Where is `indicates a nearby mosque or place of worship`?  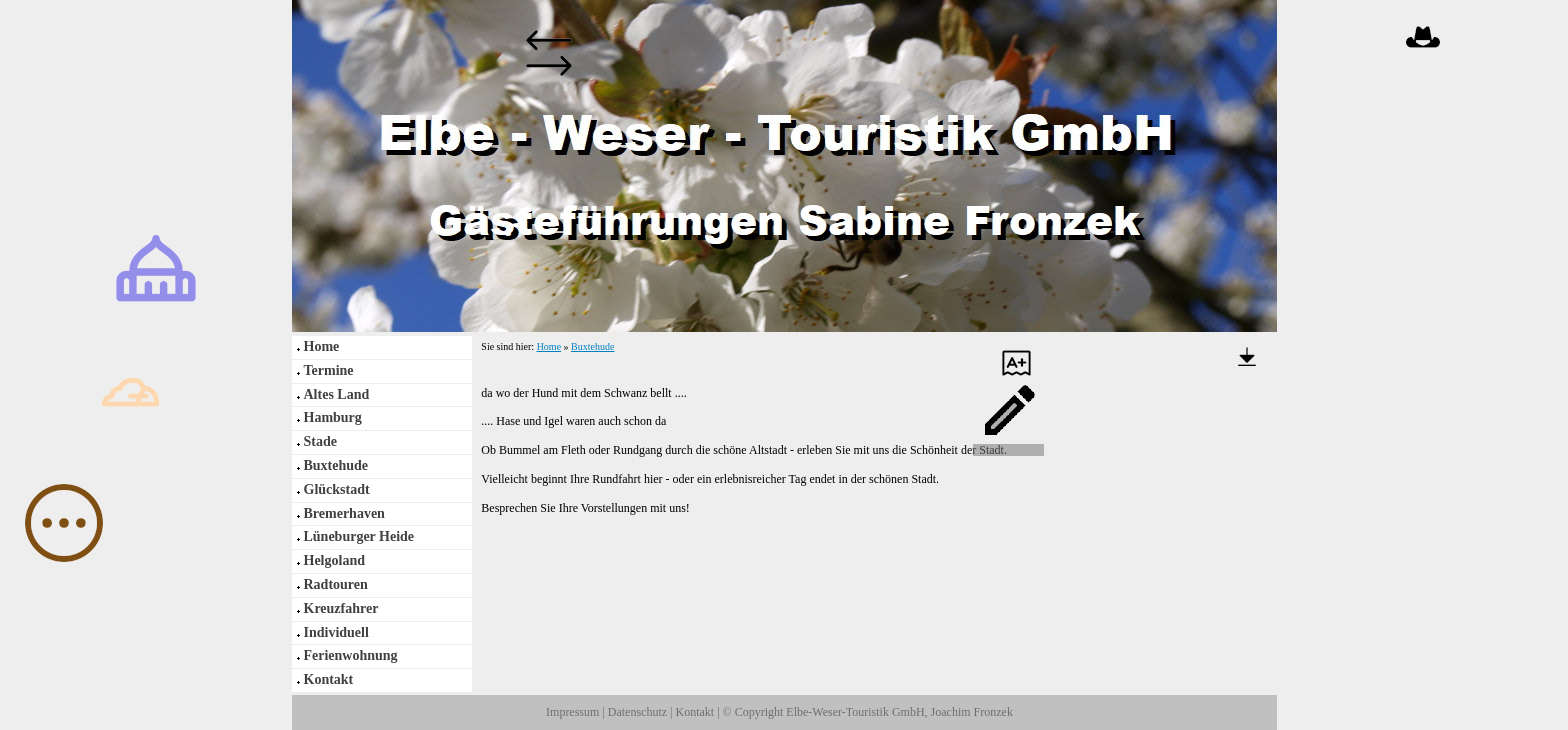
indicates a nearby mosque or place of worship is located at coordinates (156, 272).